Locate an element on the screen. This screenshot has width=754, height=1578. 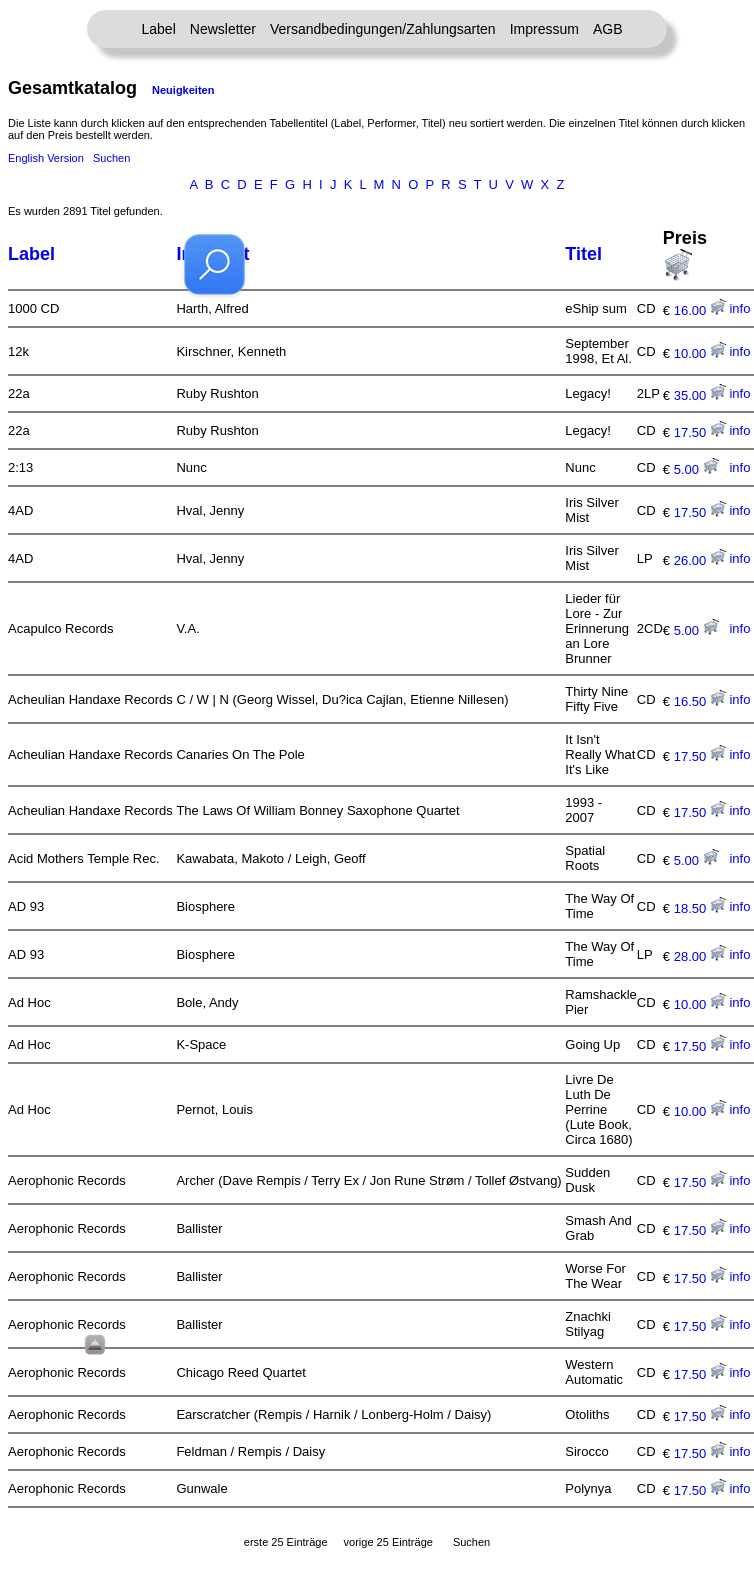
open search or spotlight functionality is located at coordinates (214, 265).